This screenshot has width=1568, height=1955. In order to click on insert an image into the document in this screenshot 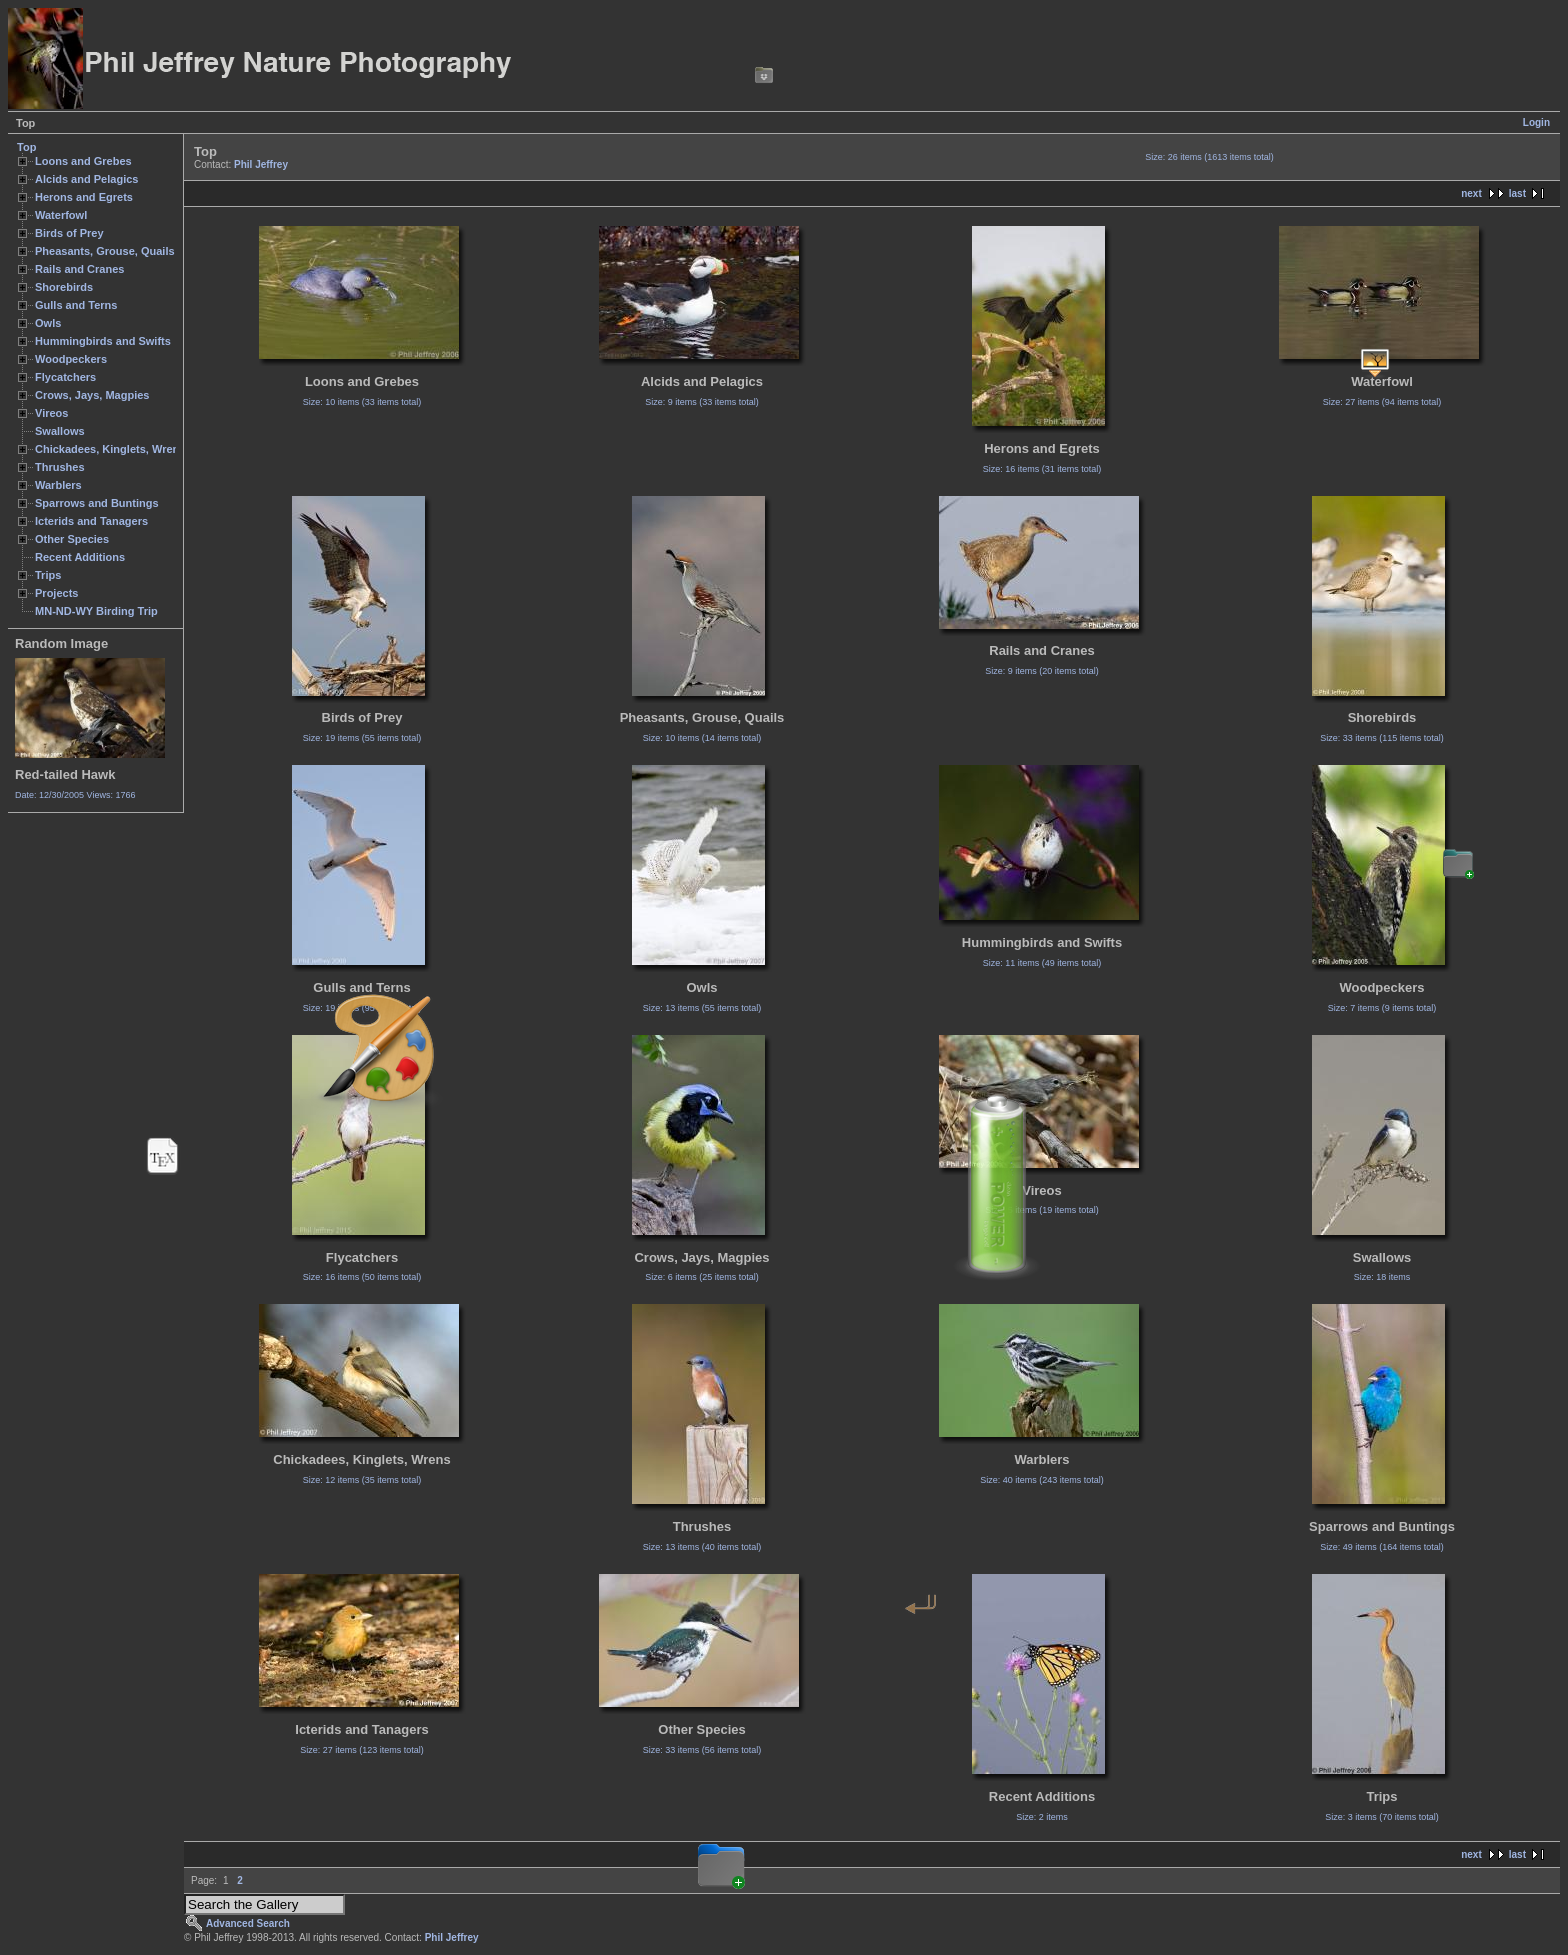, I will do `click(1375, 363)`.